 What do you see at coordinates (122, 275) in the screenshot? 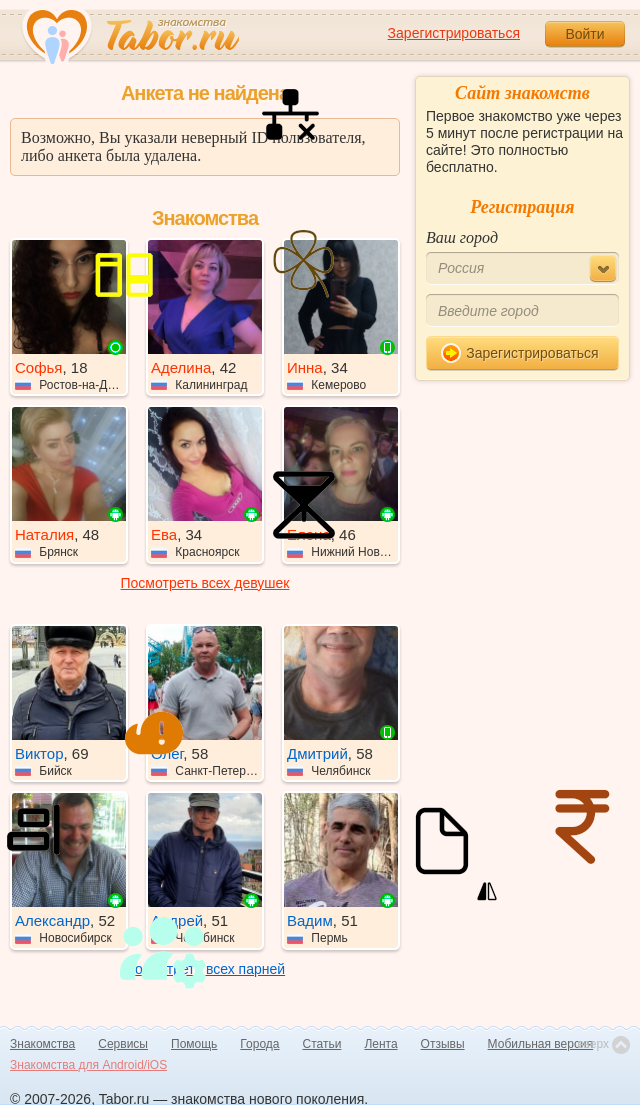
I see `compare file differences` at bounding box center [122, 275].